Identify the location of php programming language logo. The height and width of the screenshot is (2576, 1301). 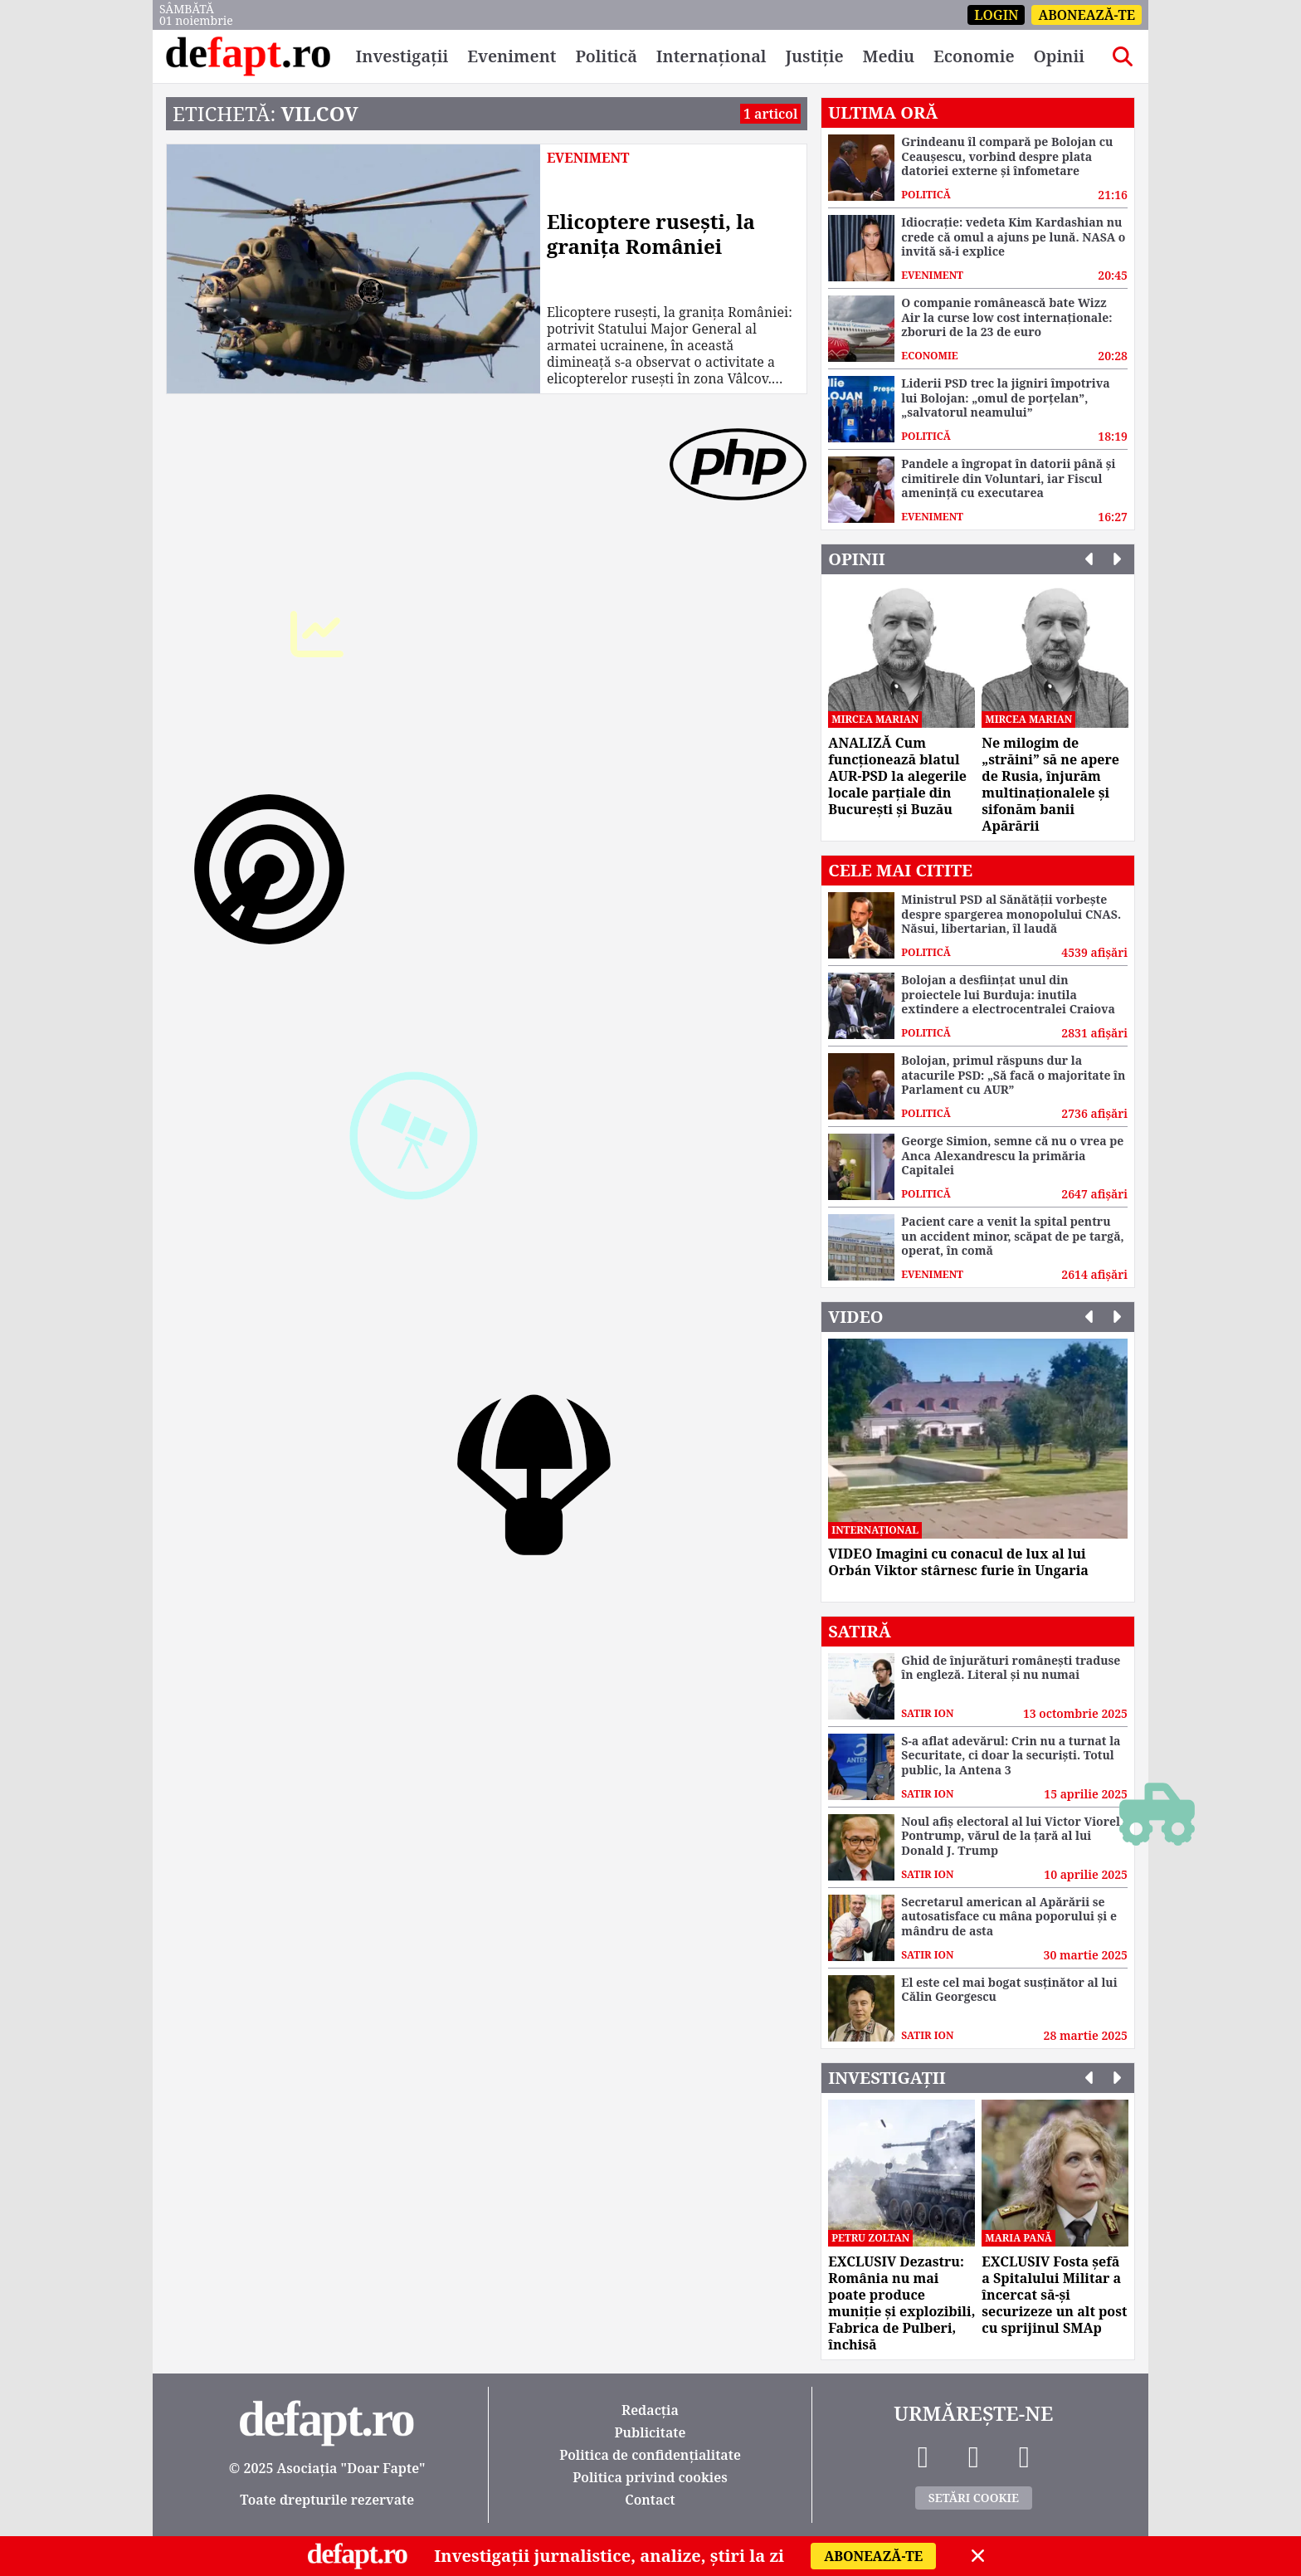
(738, 464).